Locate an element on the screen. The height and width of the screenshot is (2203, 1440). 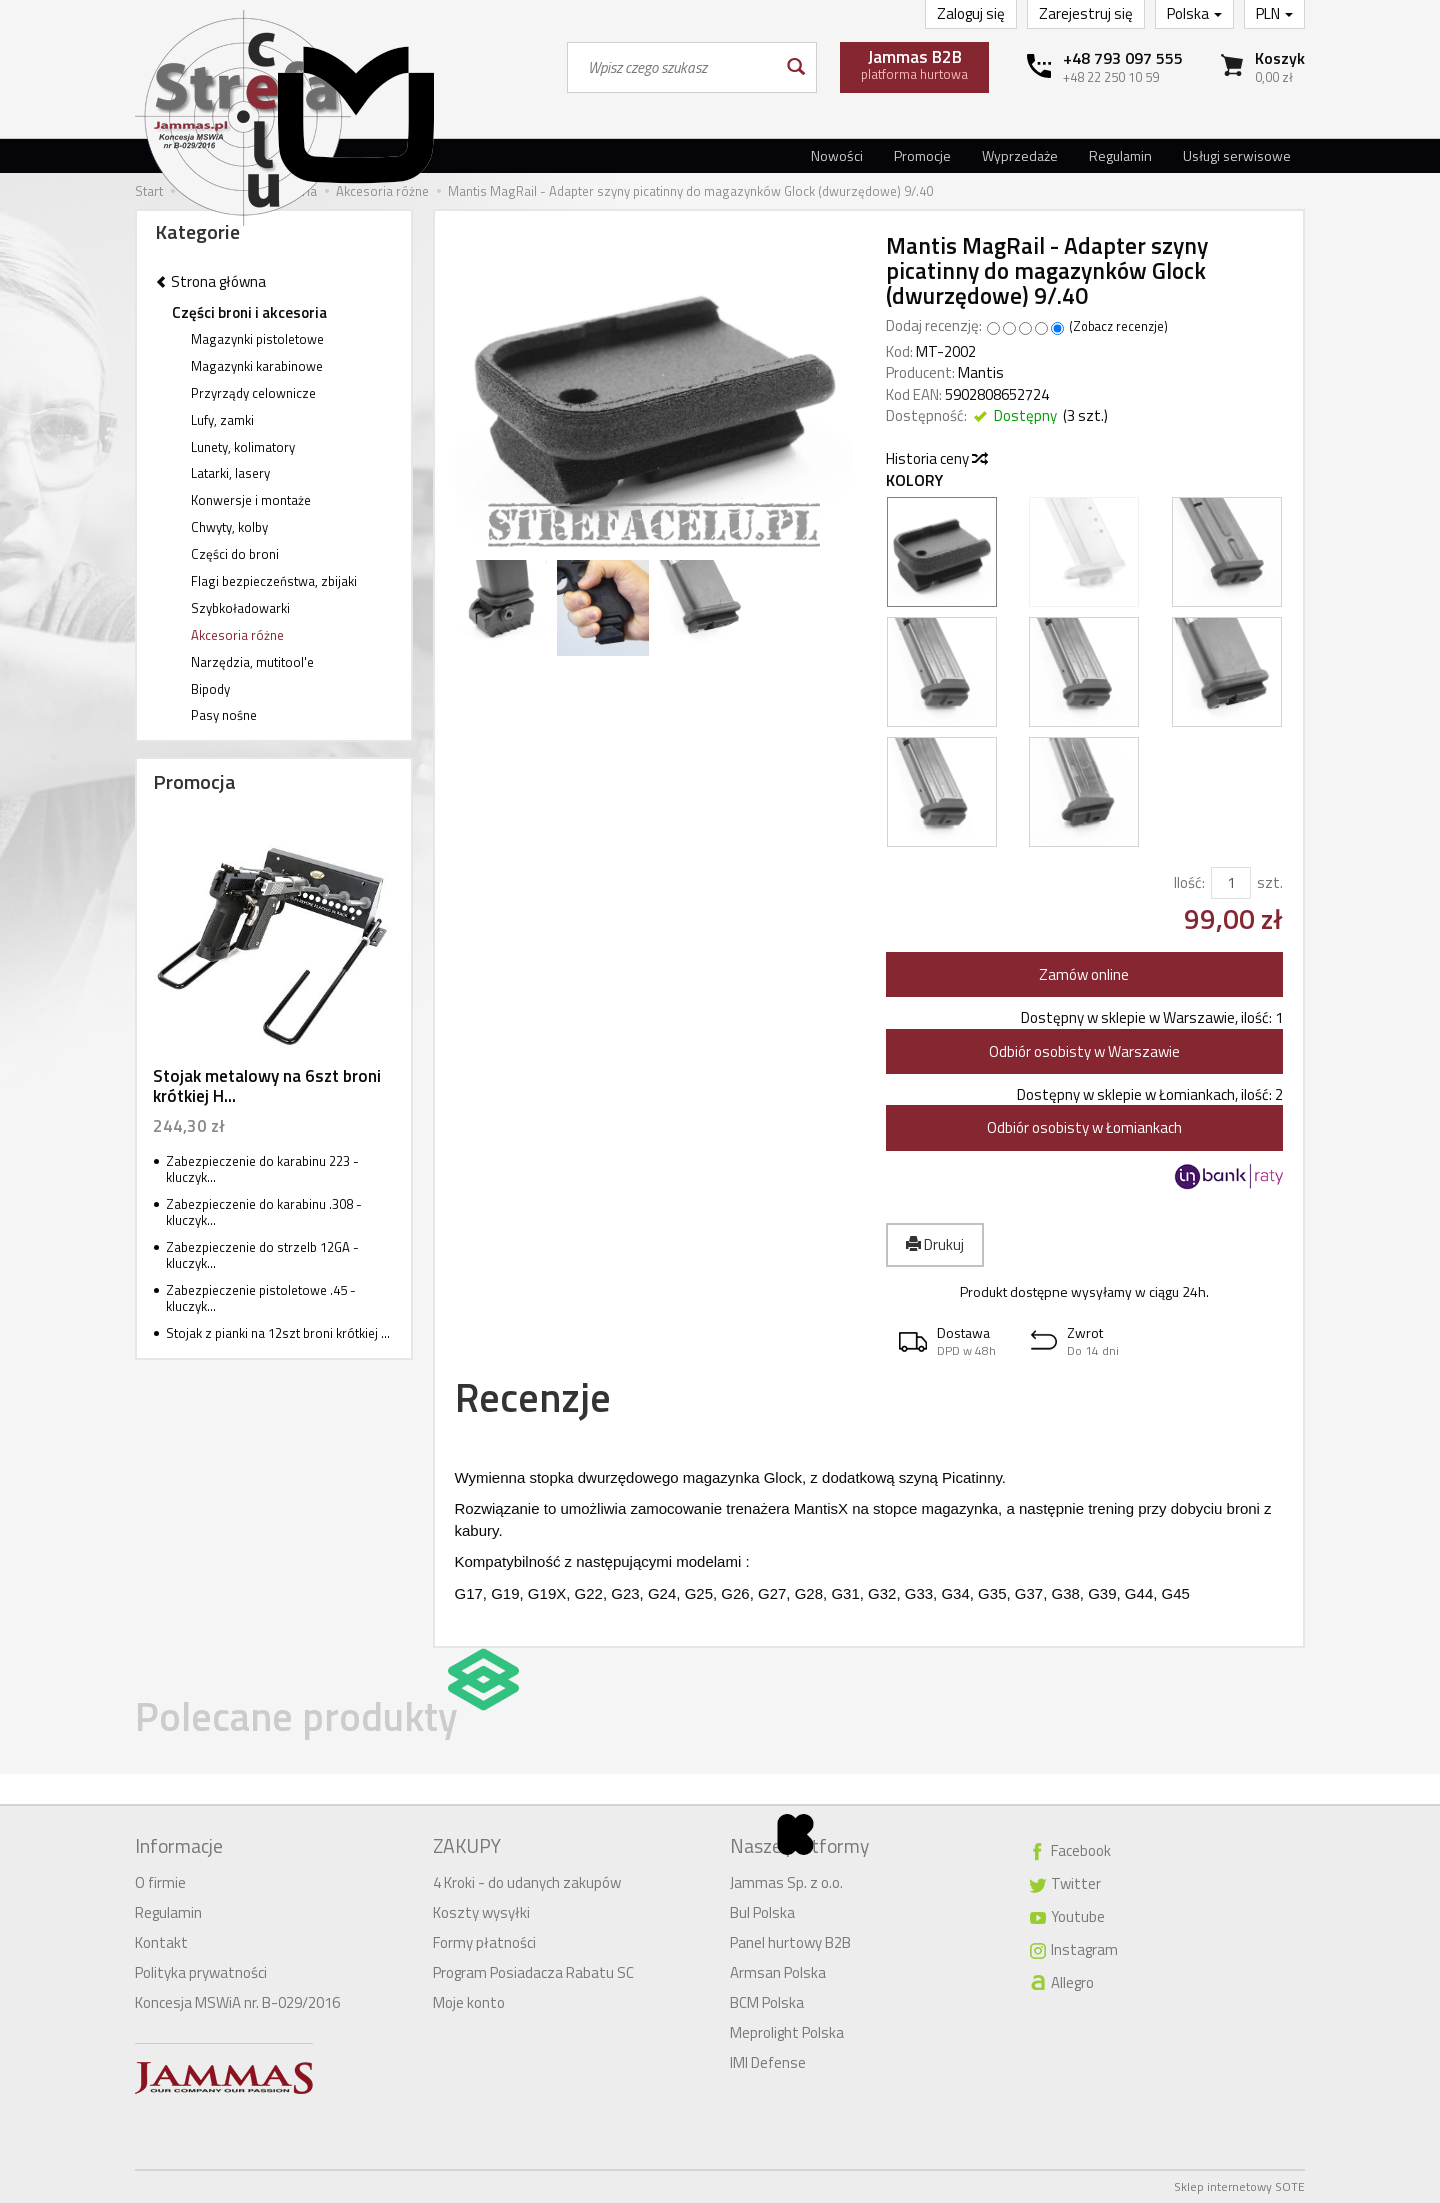
knowledgebase app or service logo is located at coordinates (356, 115).